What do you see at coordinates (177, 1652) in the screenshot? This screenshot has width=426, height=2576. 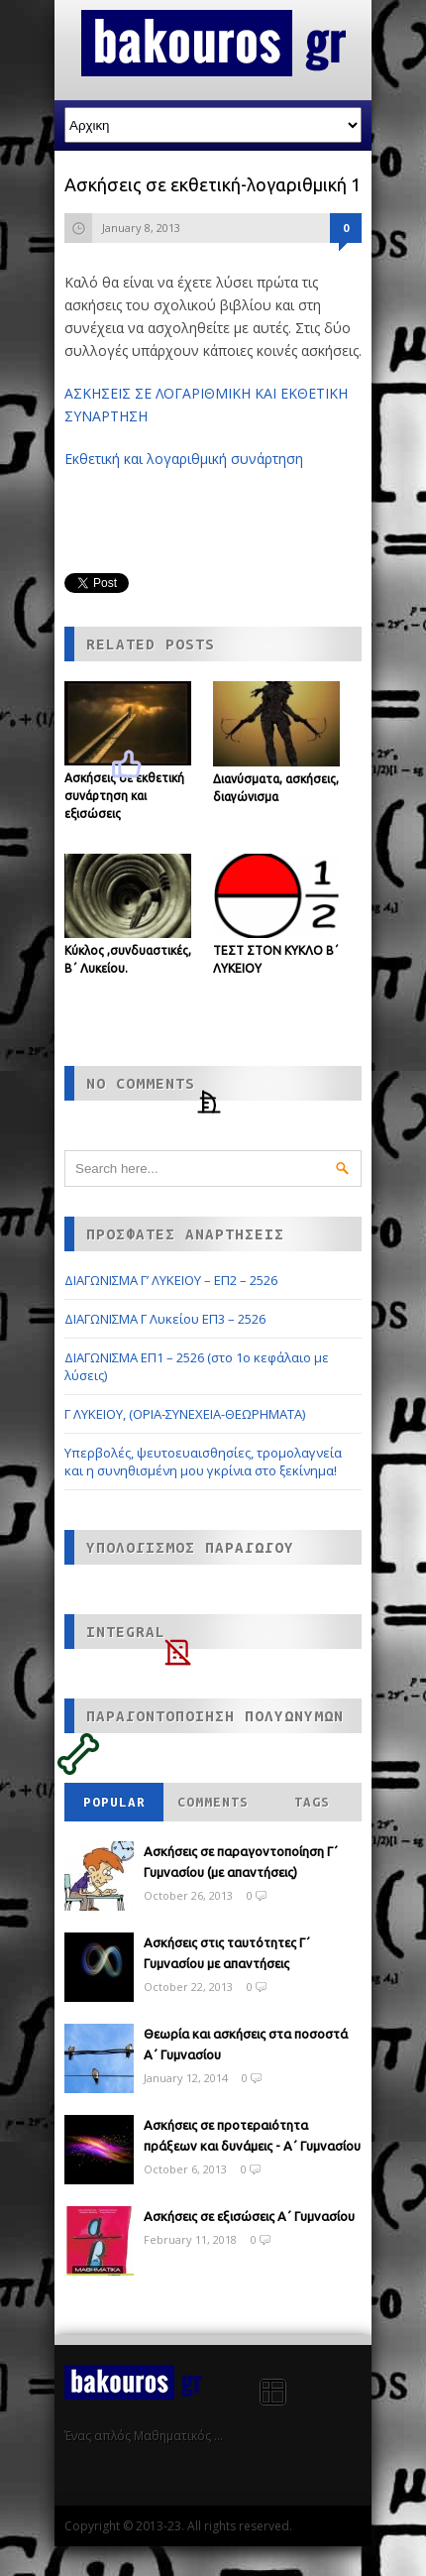 I see `building or location unavailable` at bounding box center [177, 1652].